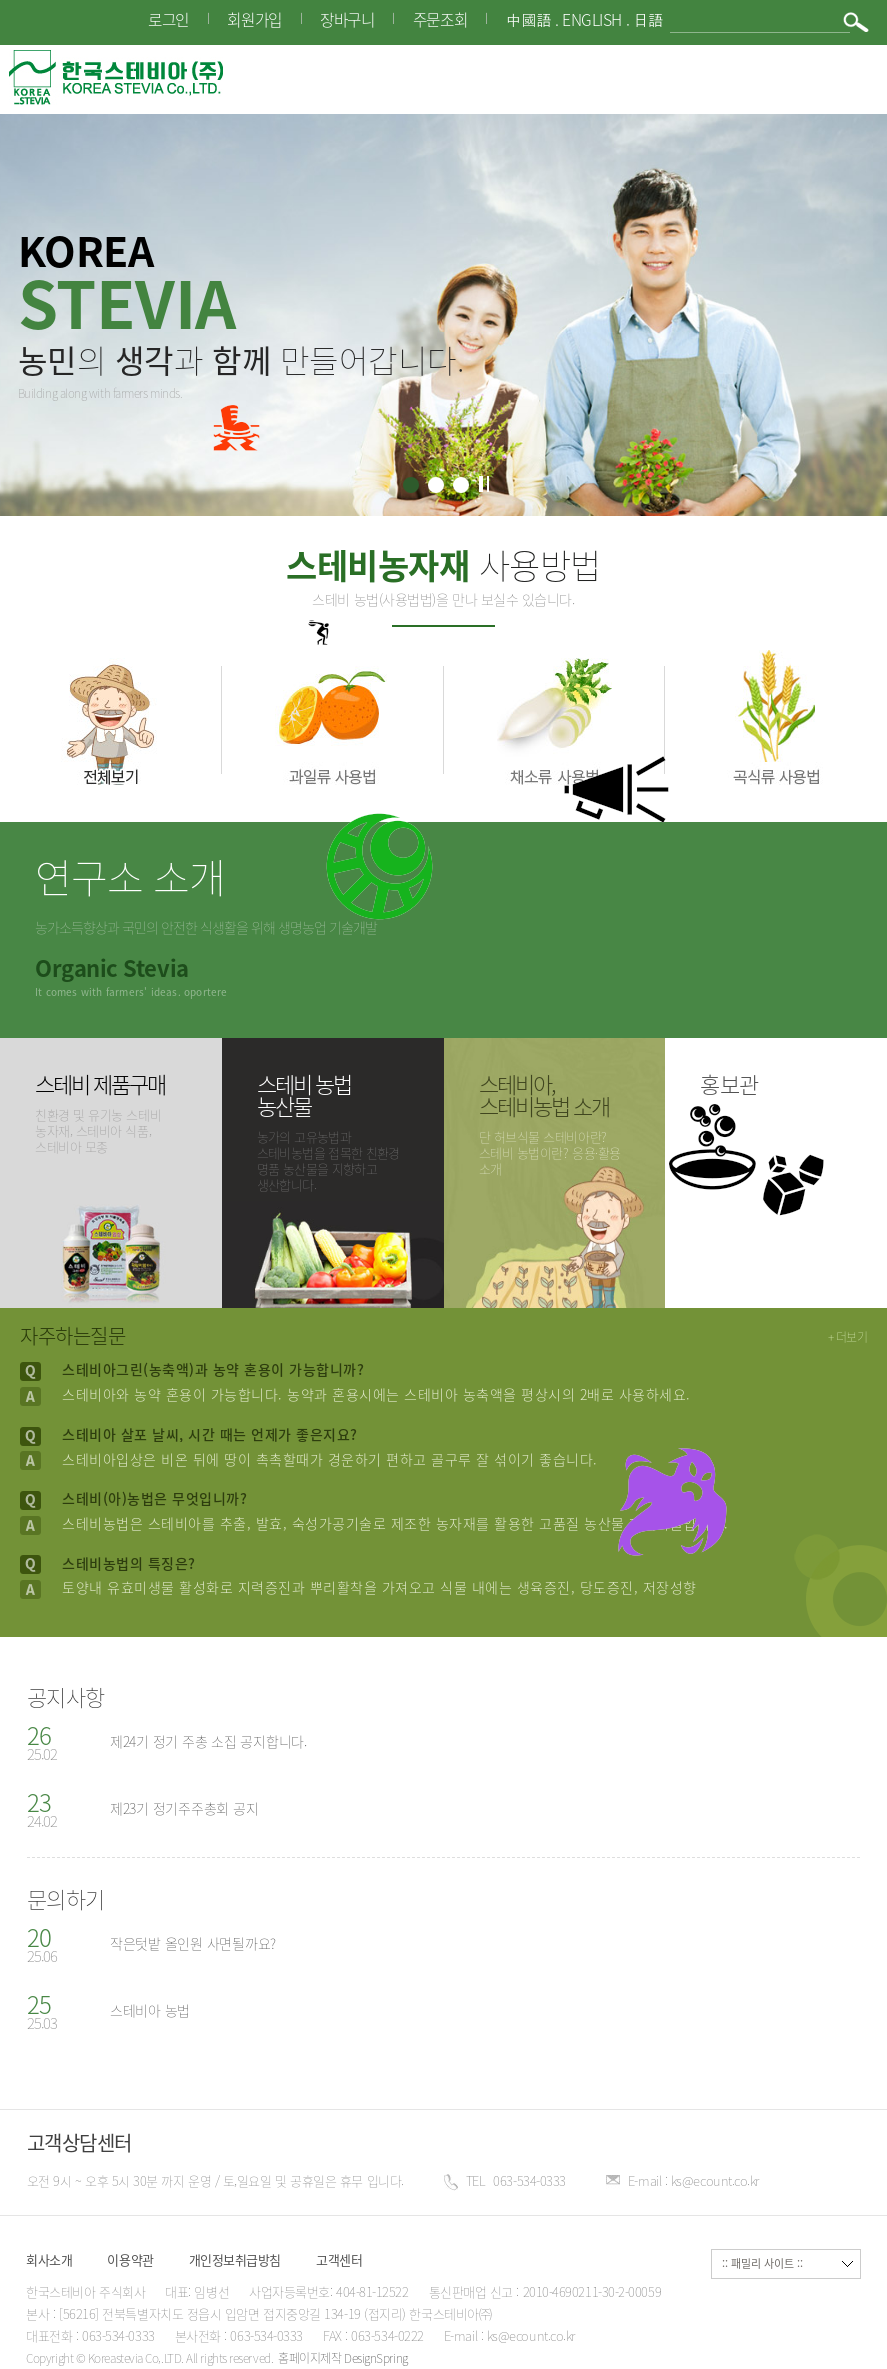 The image size is (887, 2369). Describe the element at coordinates (236, 427) in the screenshot. I see `activate ground slam ability` at that location.